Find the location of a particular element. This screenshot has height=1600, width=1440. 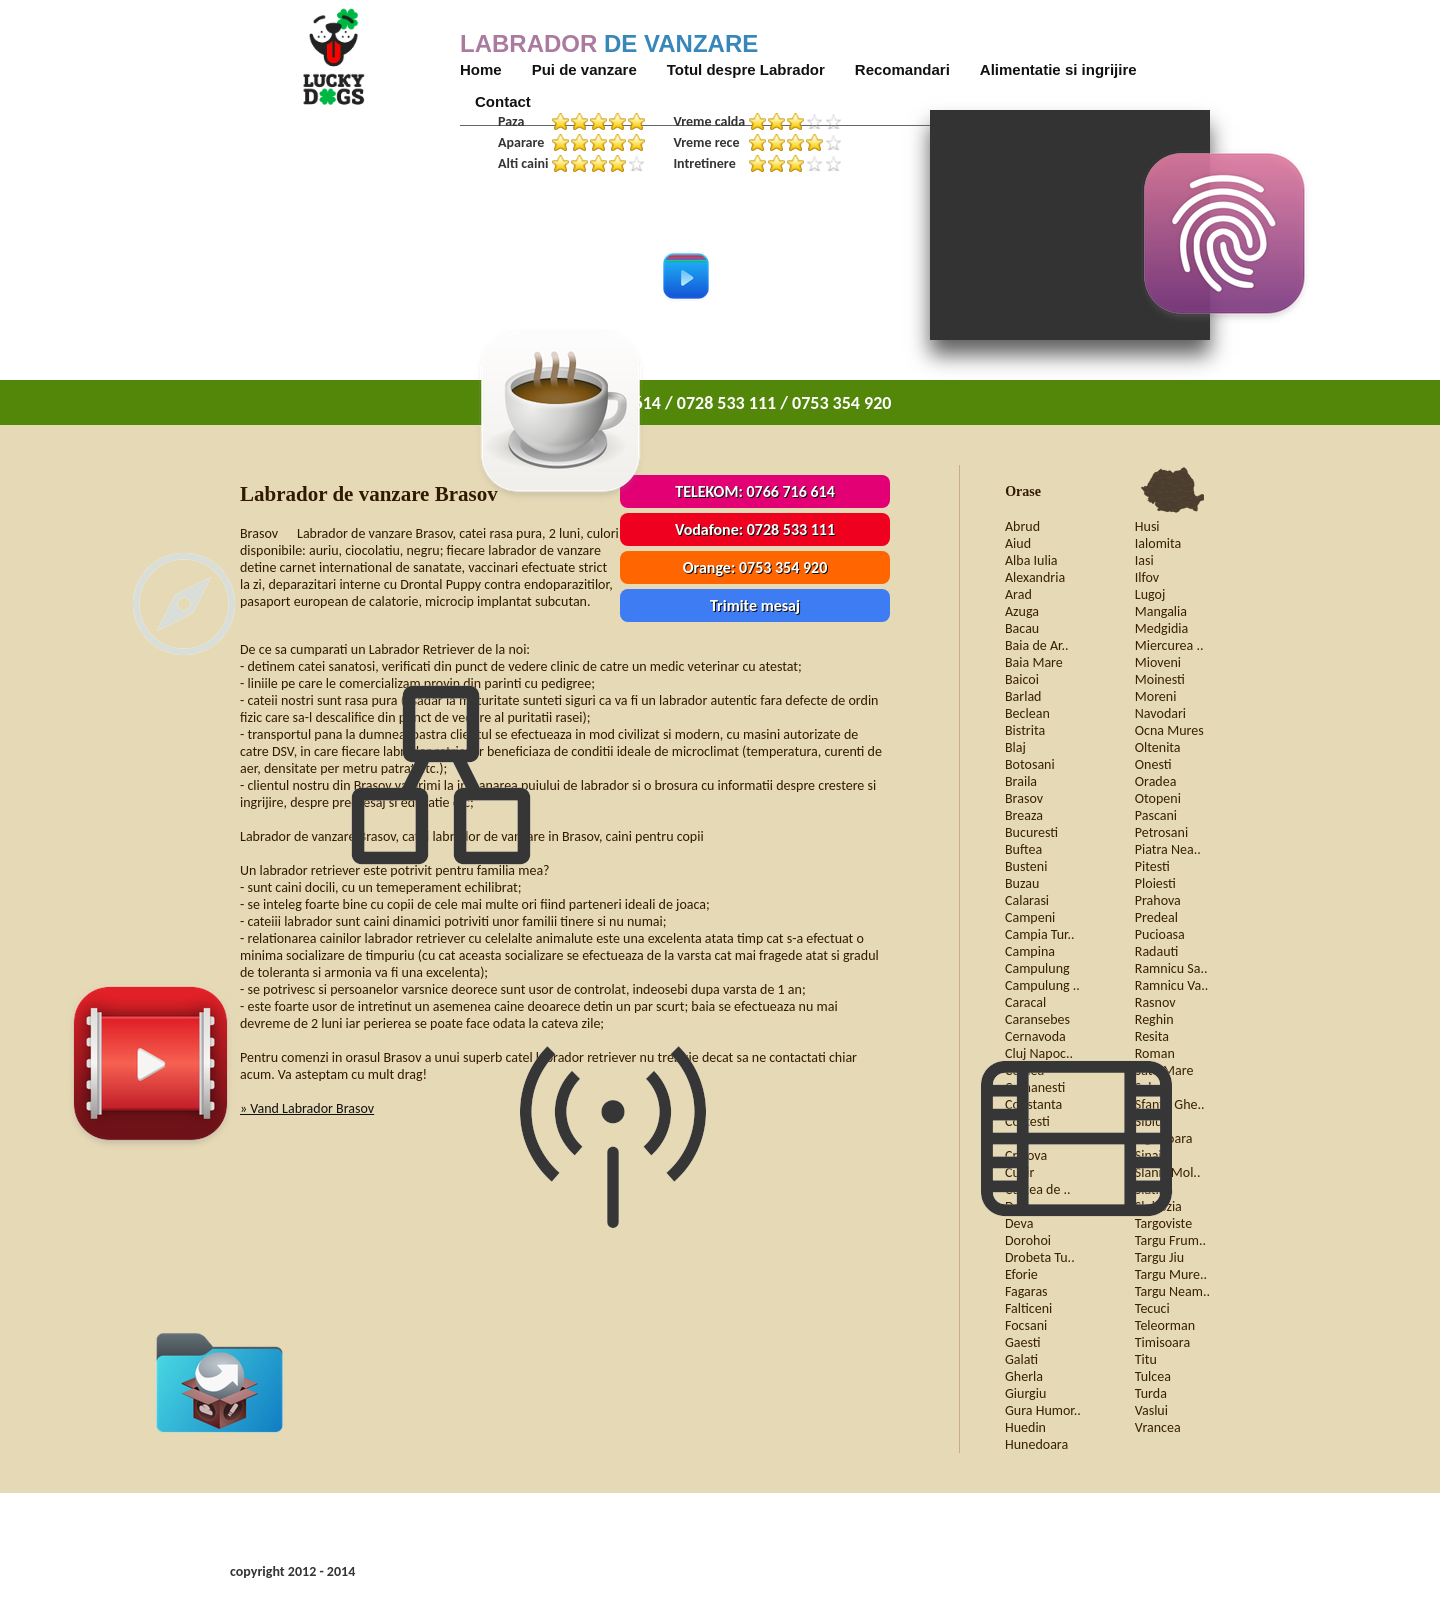

launch caffeine app to prevent sleep mode is located at coordinates (560, 412).